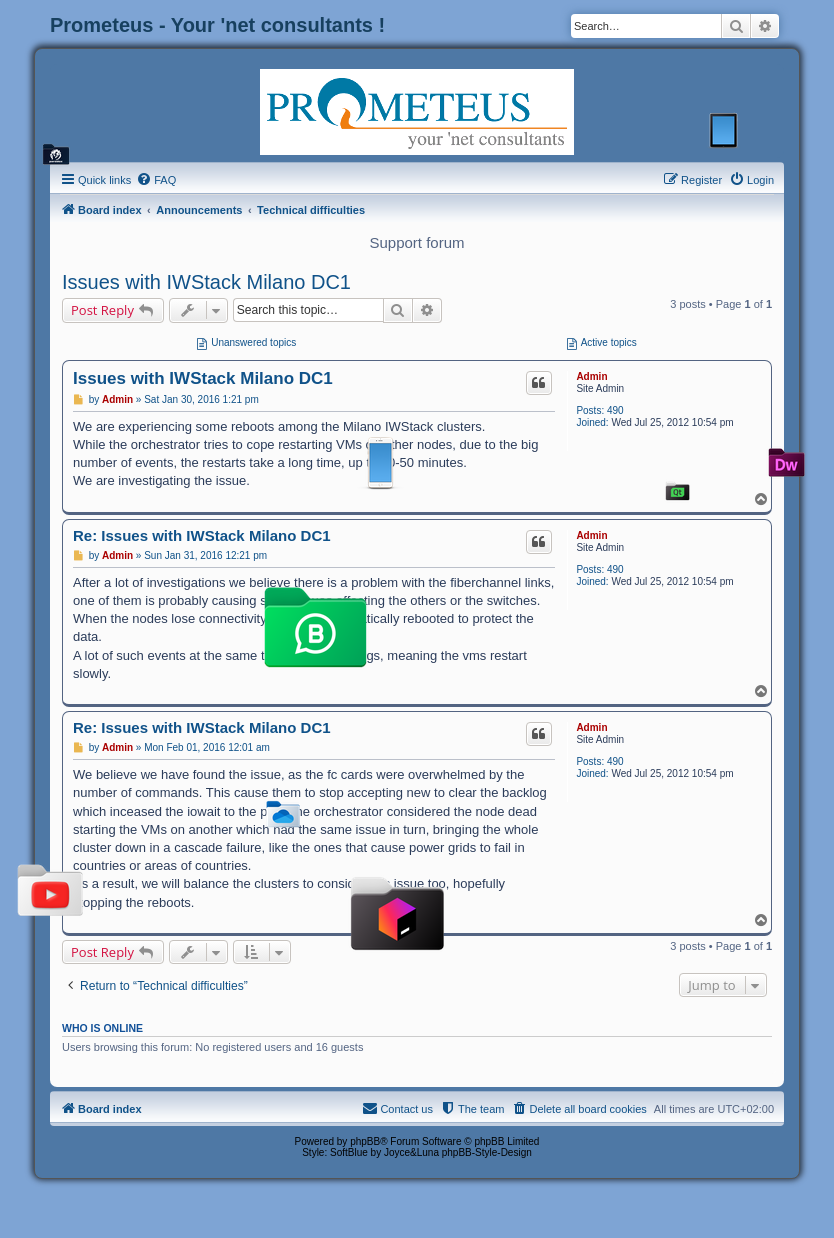  Describe the element at coordinates (283, 815) in the screenshot. I see `open your OneDrive synced folder` at that location.